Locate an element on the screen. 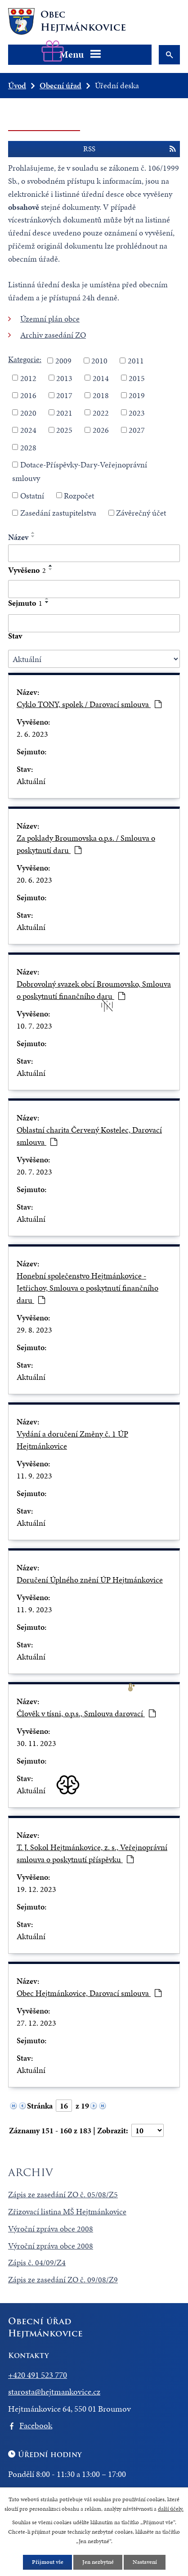 The width and height of the screenshot is (188, 2576). view or redeem a gift is located at coordinates (53, 52).